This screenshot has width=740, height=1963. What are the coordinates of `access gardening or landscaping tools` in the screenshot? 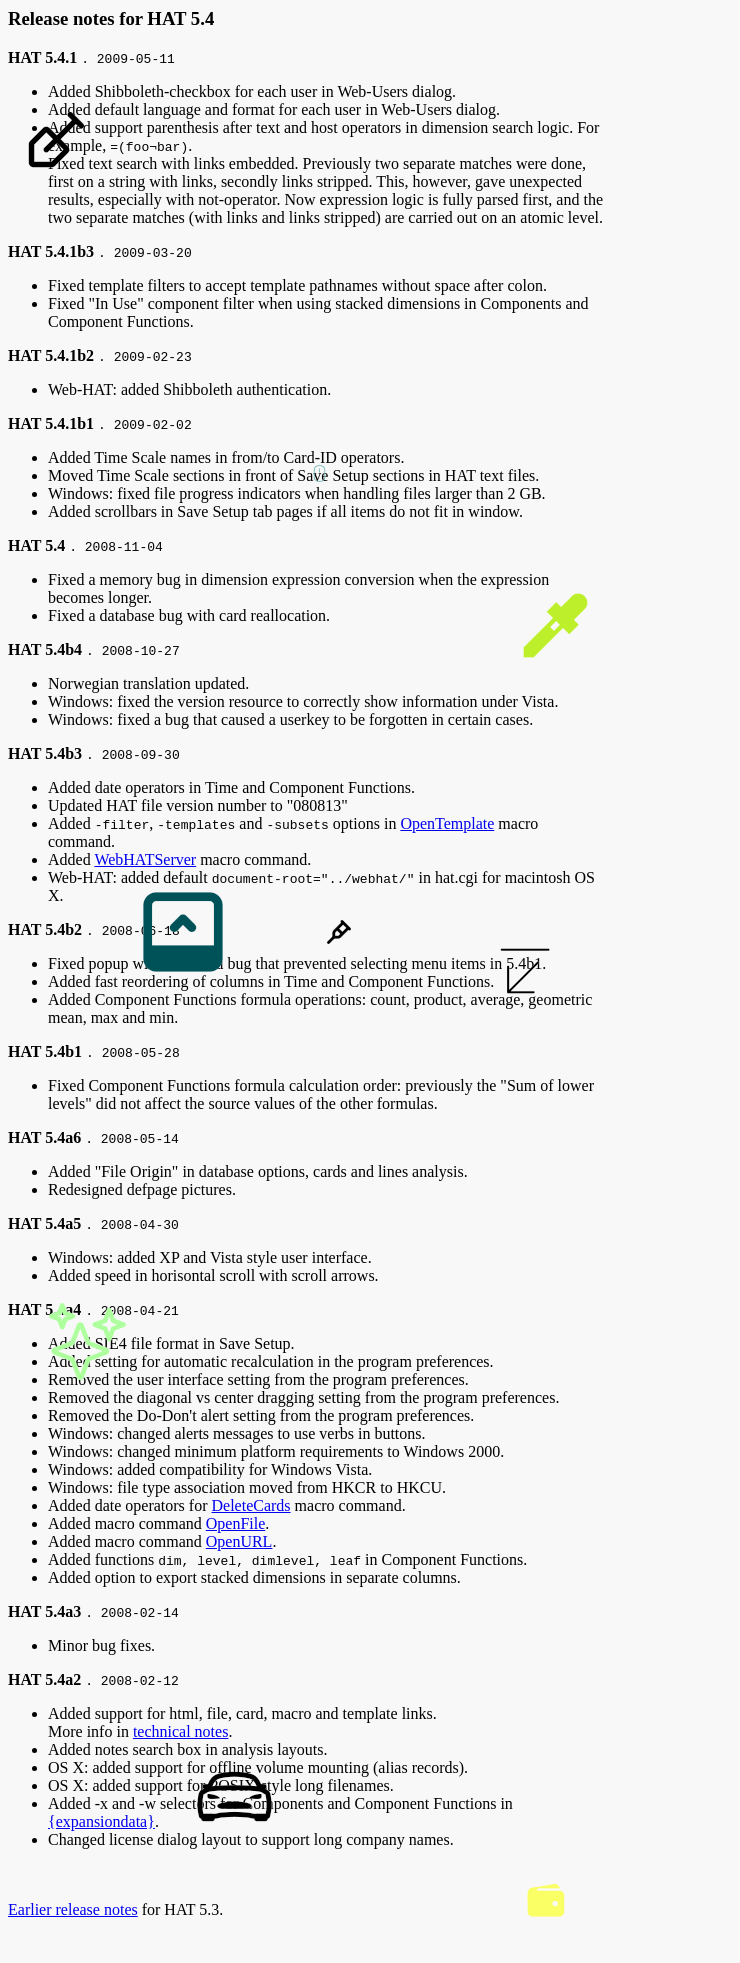 It's located at (55, 140).